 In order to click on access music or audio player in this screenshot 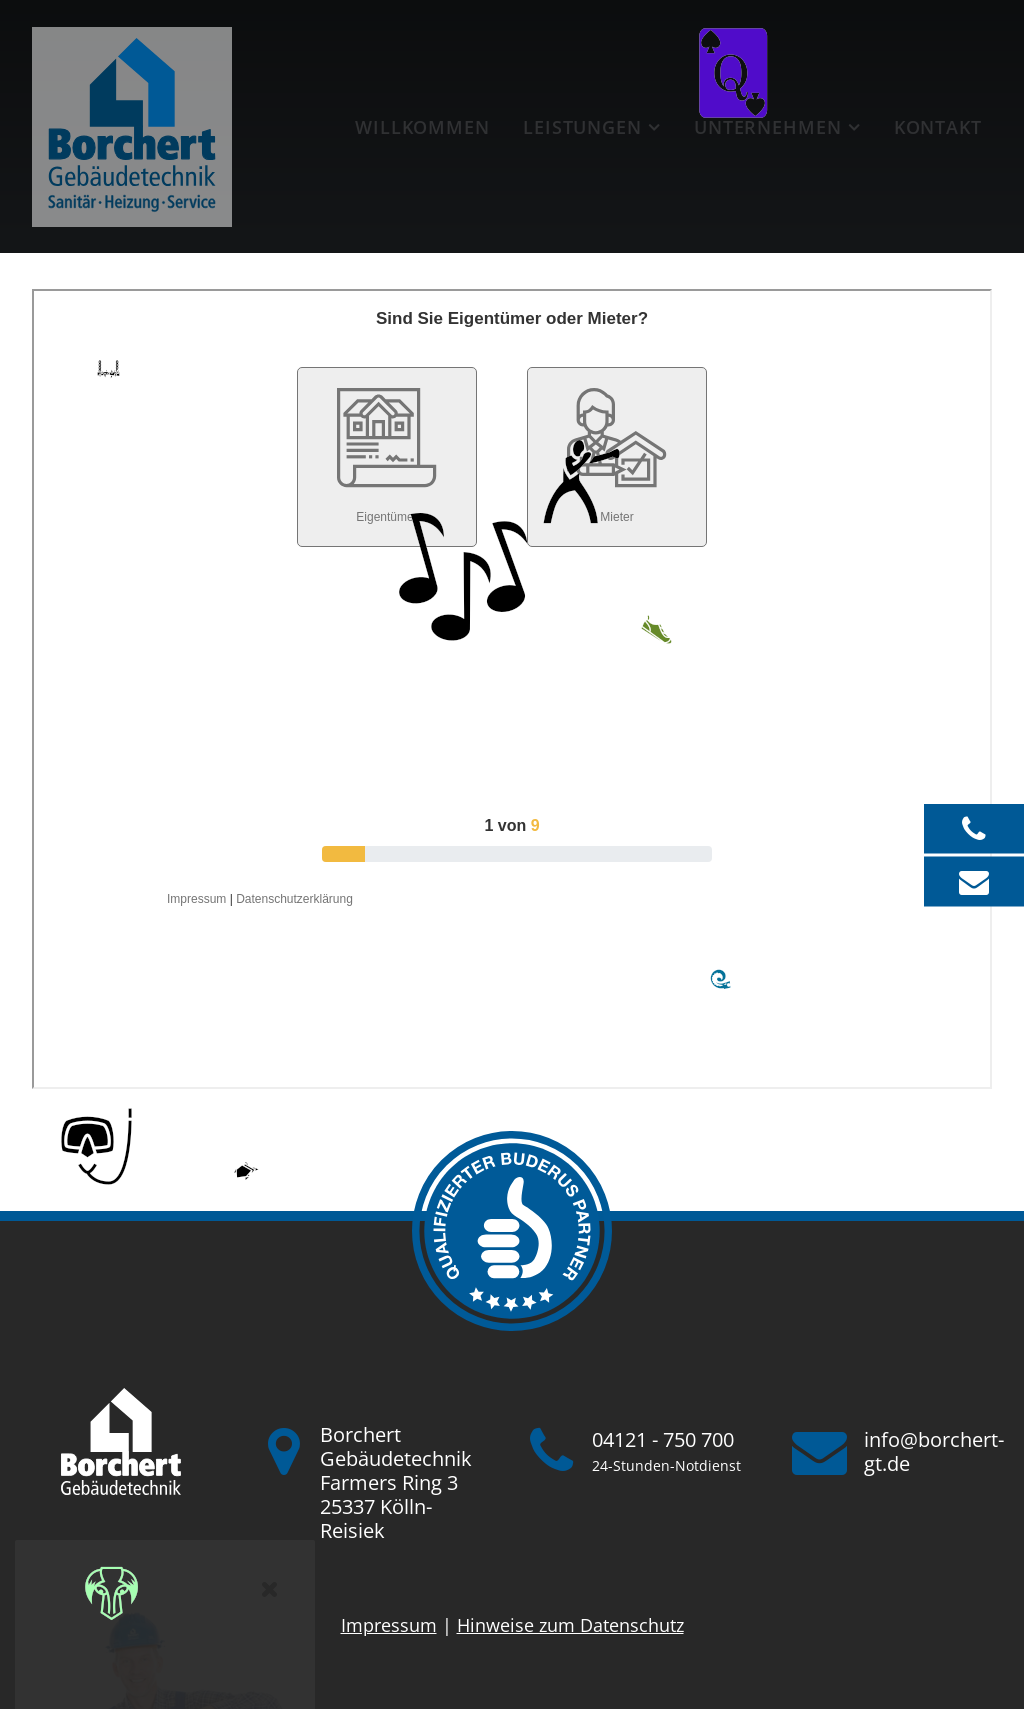, I will do `click(463, 577)`.